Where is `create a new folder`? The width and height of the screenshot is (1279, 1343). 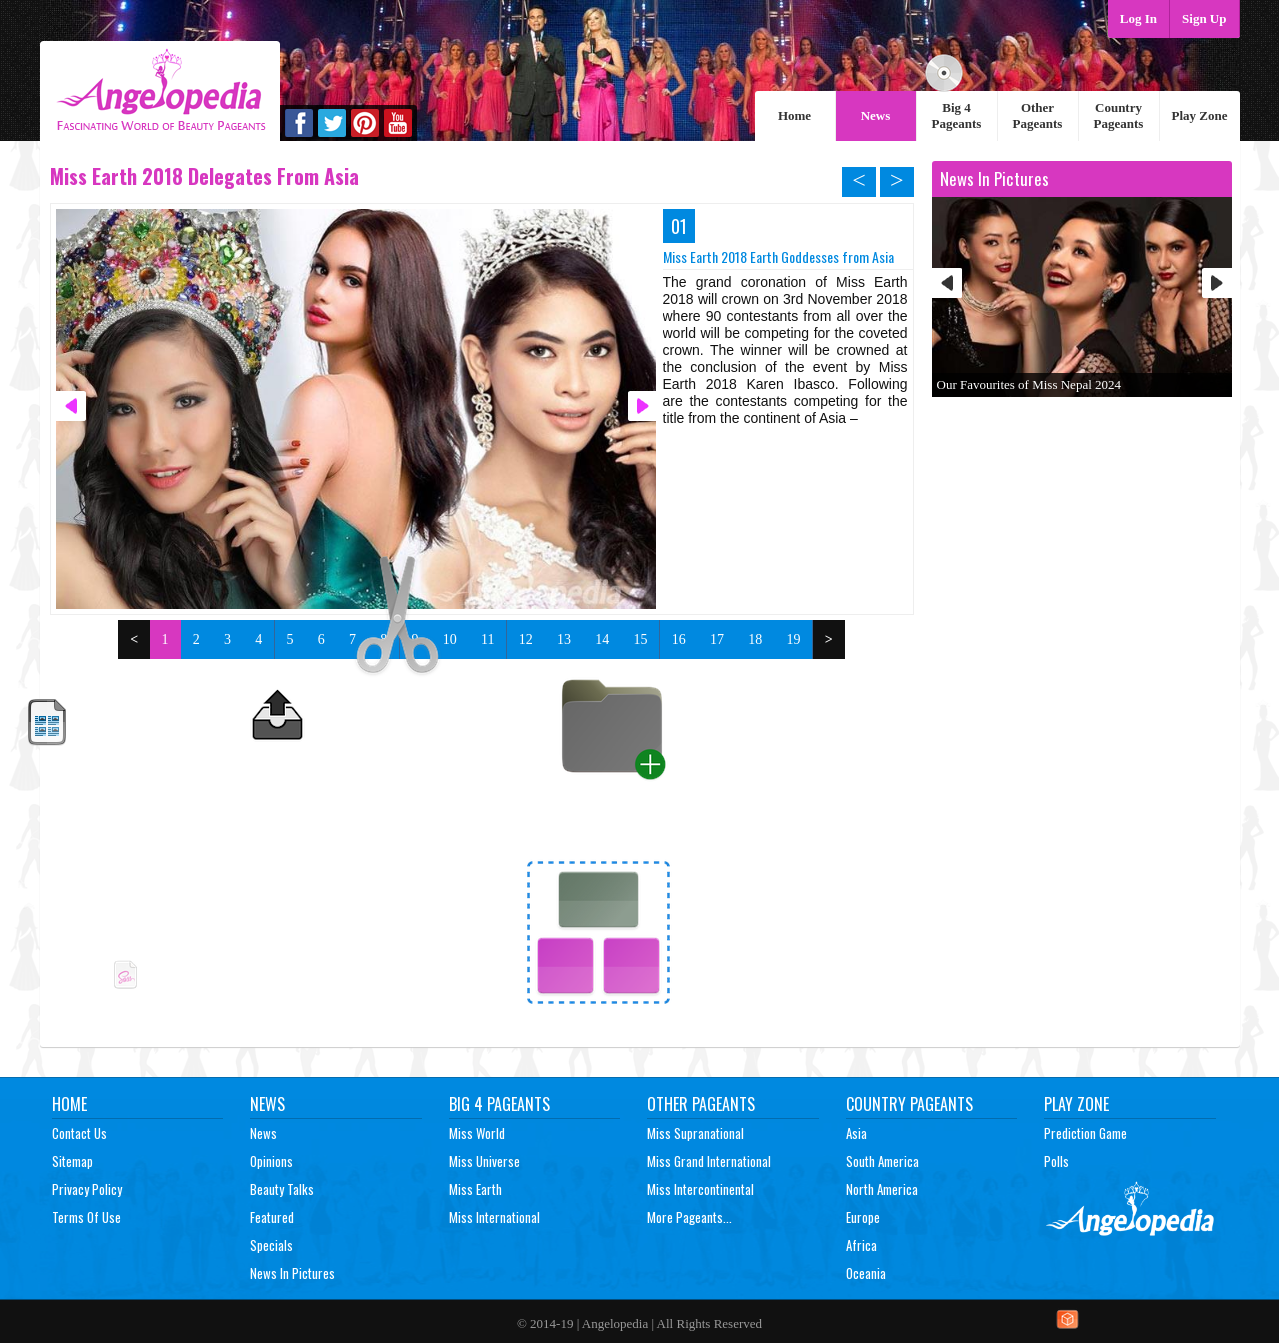 create a new folder is located at coordinates (612, 726).